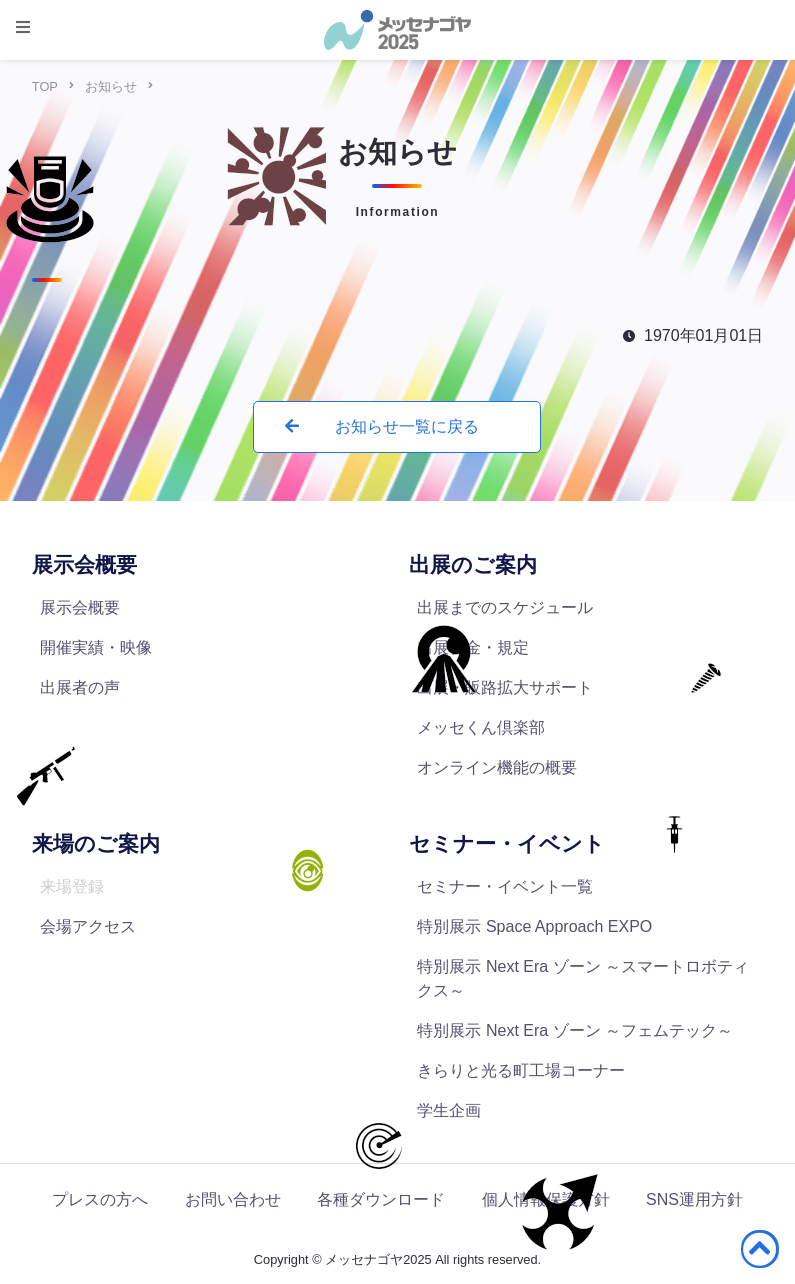 The image size is (795, 1284). I want to click on access health or medical settings, so click(674, 834).